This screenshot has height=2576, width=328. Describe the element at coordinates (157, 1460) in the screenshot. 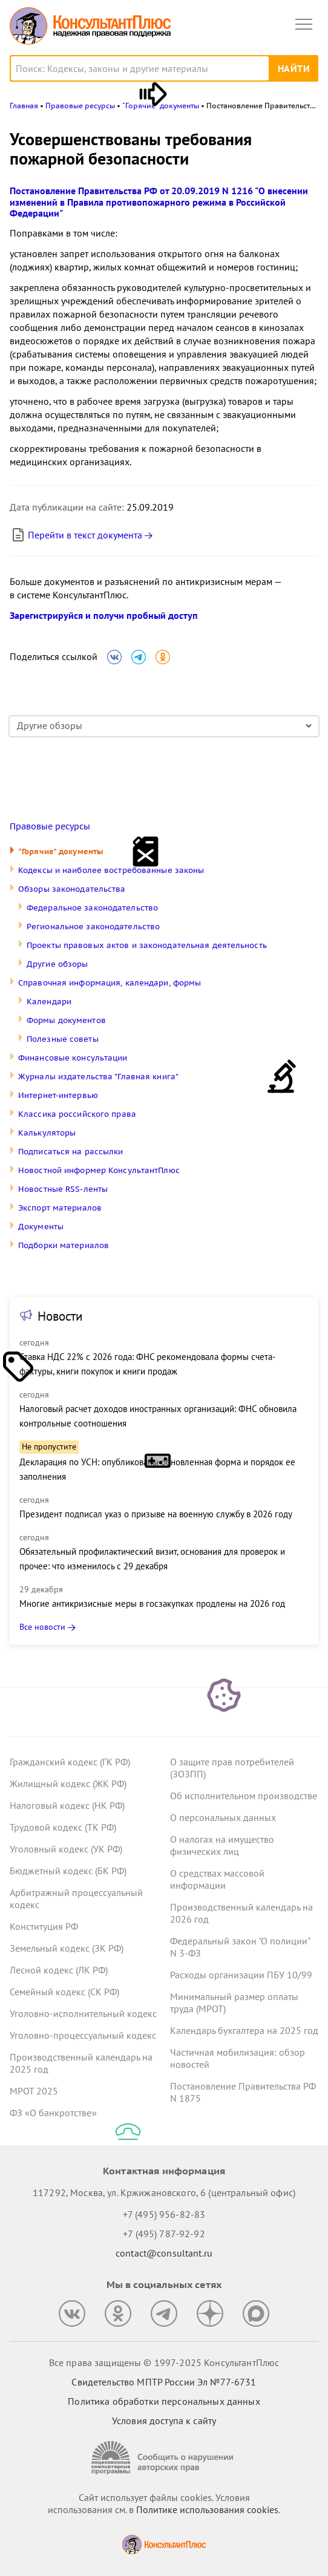

I see `access games or gaming features` at that location.